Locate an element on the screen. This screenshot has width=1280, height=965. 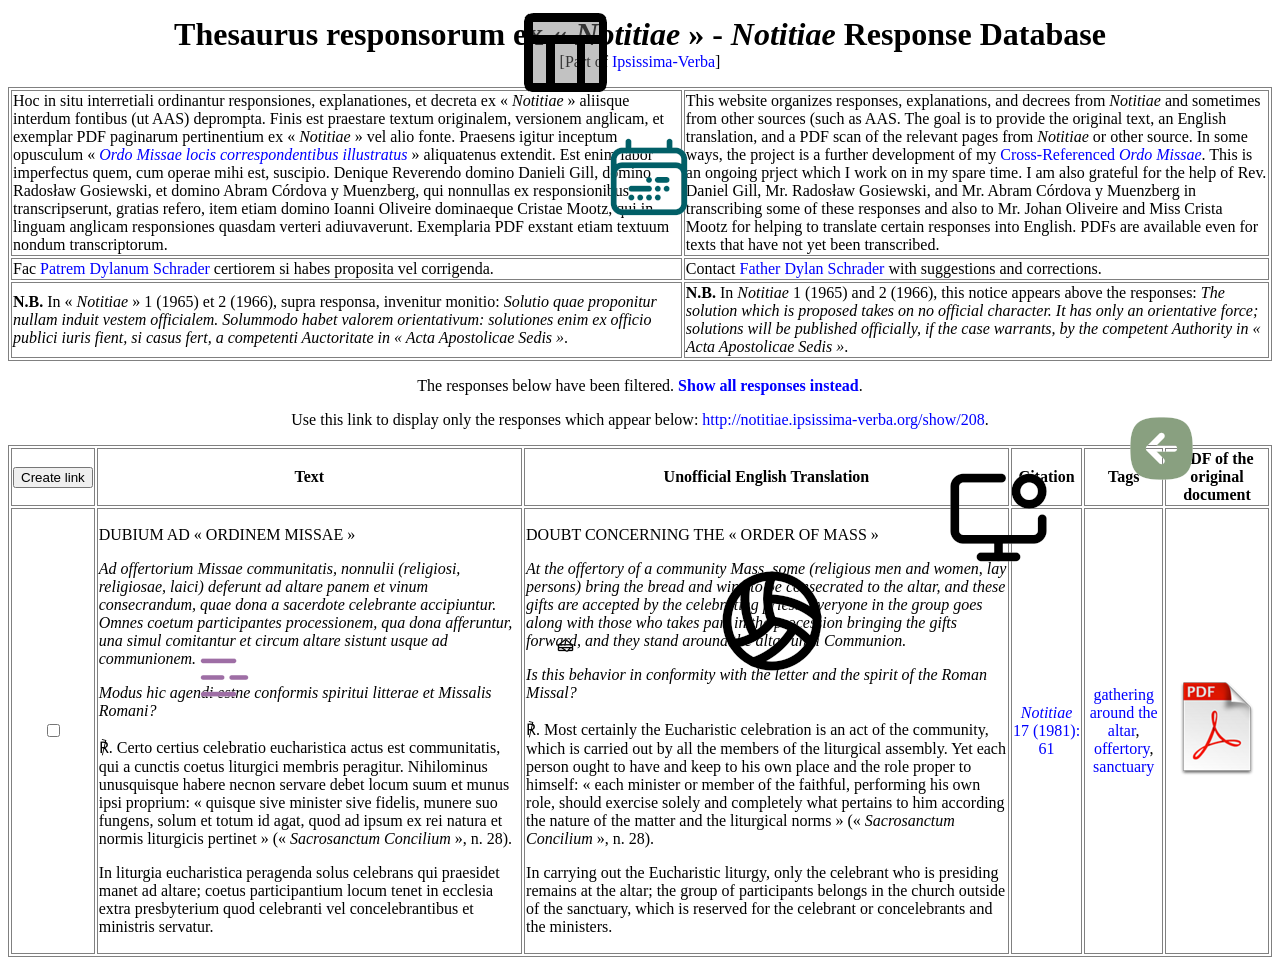
select a date range on the calendar is located at coordinates (649, 177).